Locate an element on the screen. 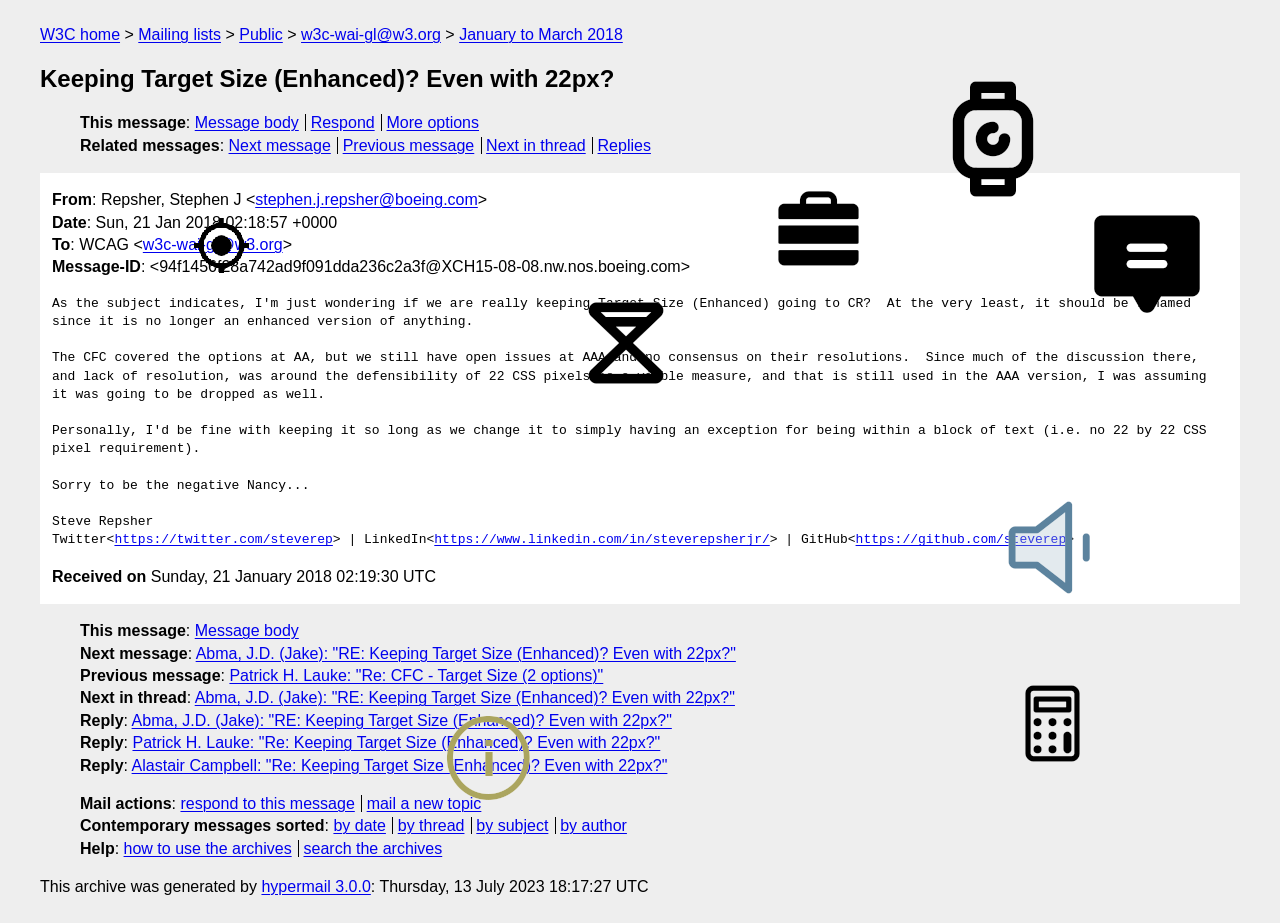 This screenshot has height=923, width=1280. view more information or details is located at coordinates (489, 758).